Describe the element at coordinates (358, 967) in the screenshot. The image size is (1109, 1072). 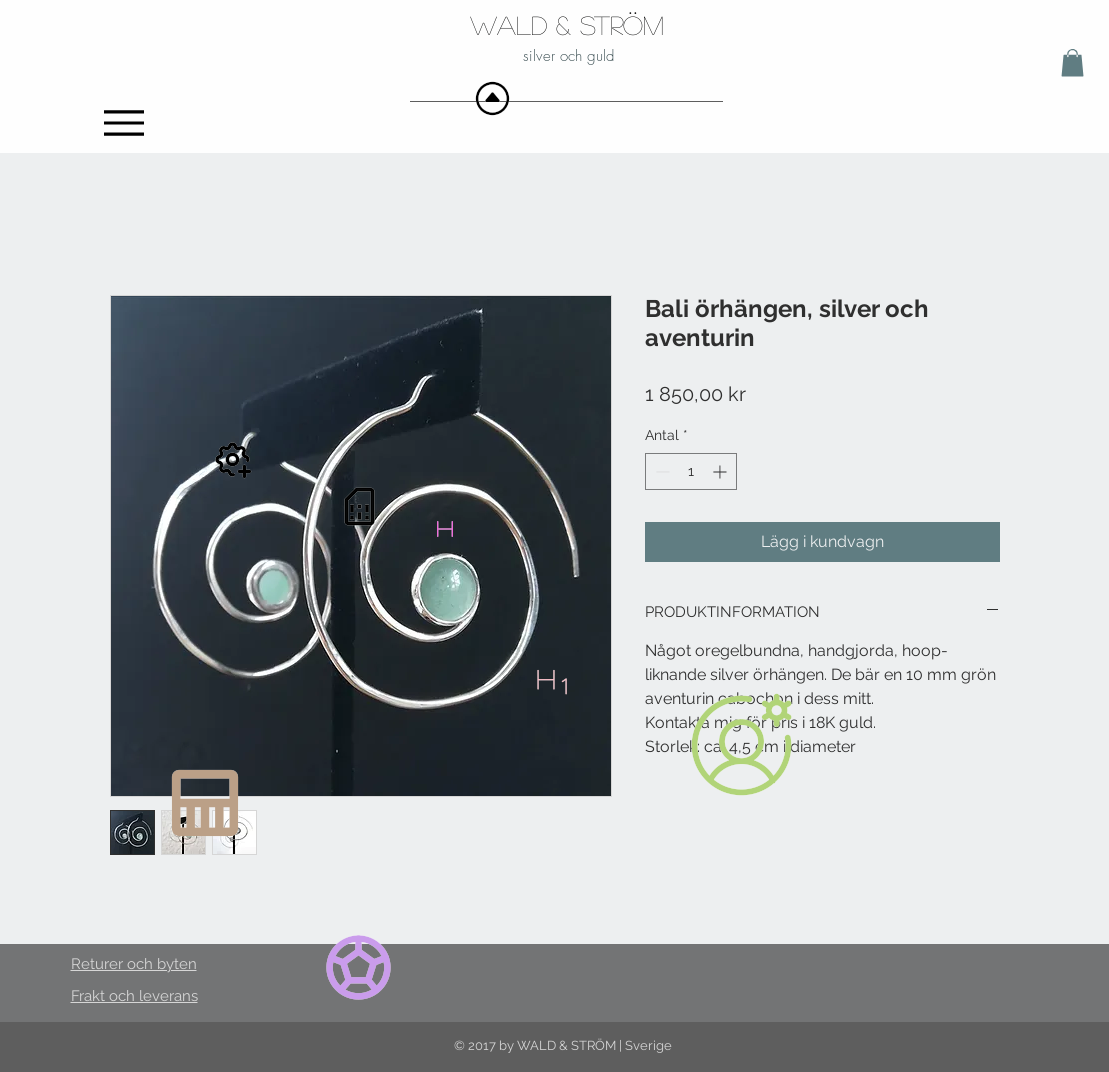
I see `access football or soccer content` at that location.